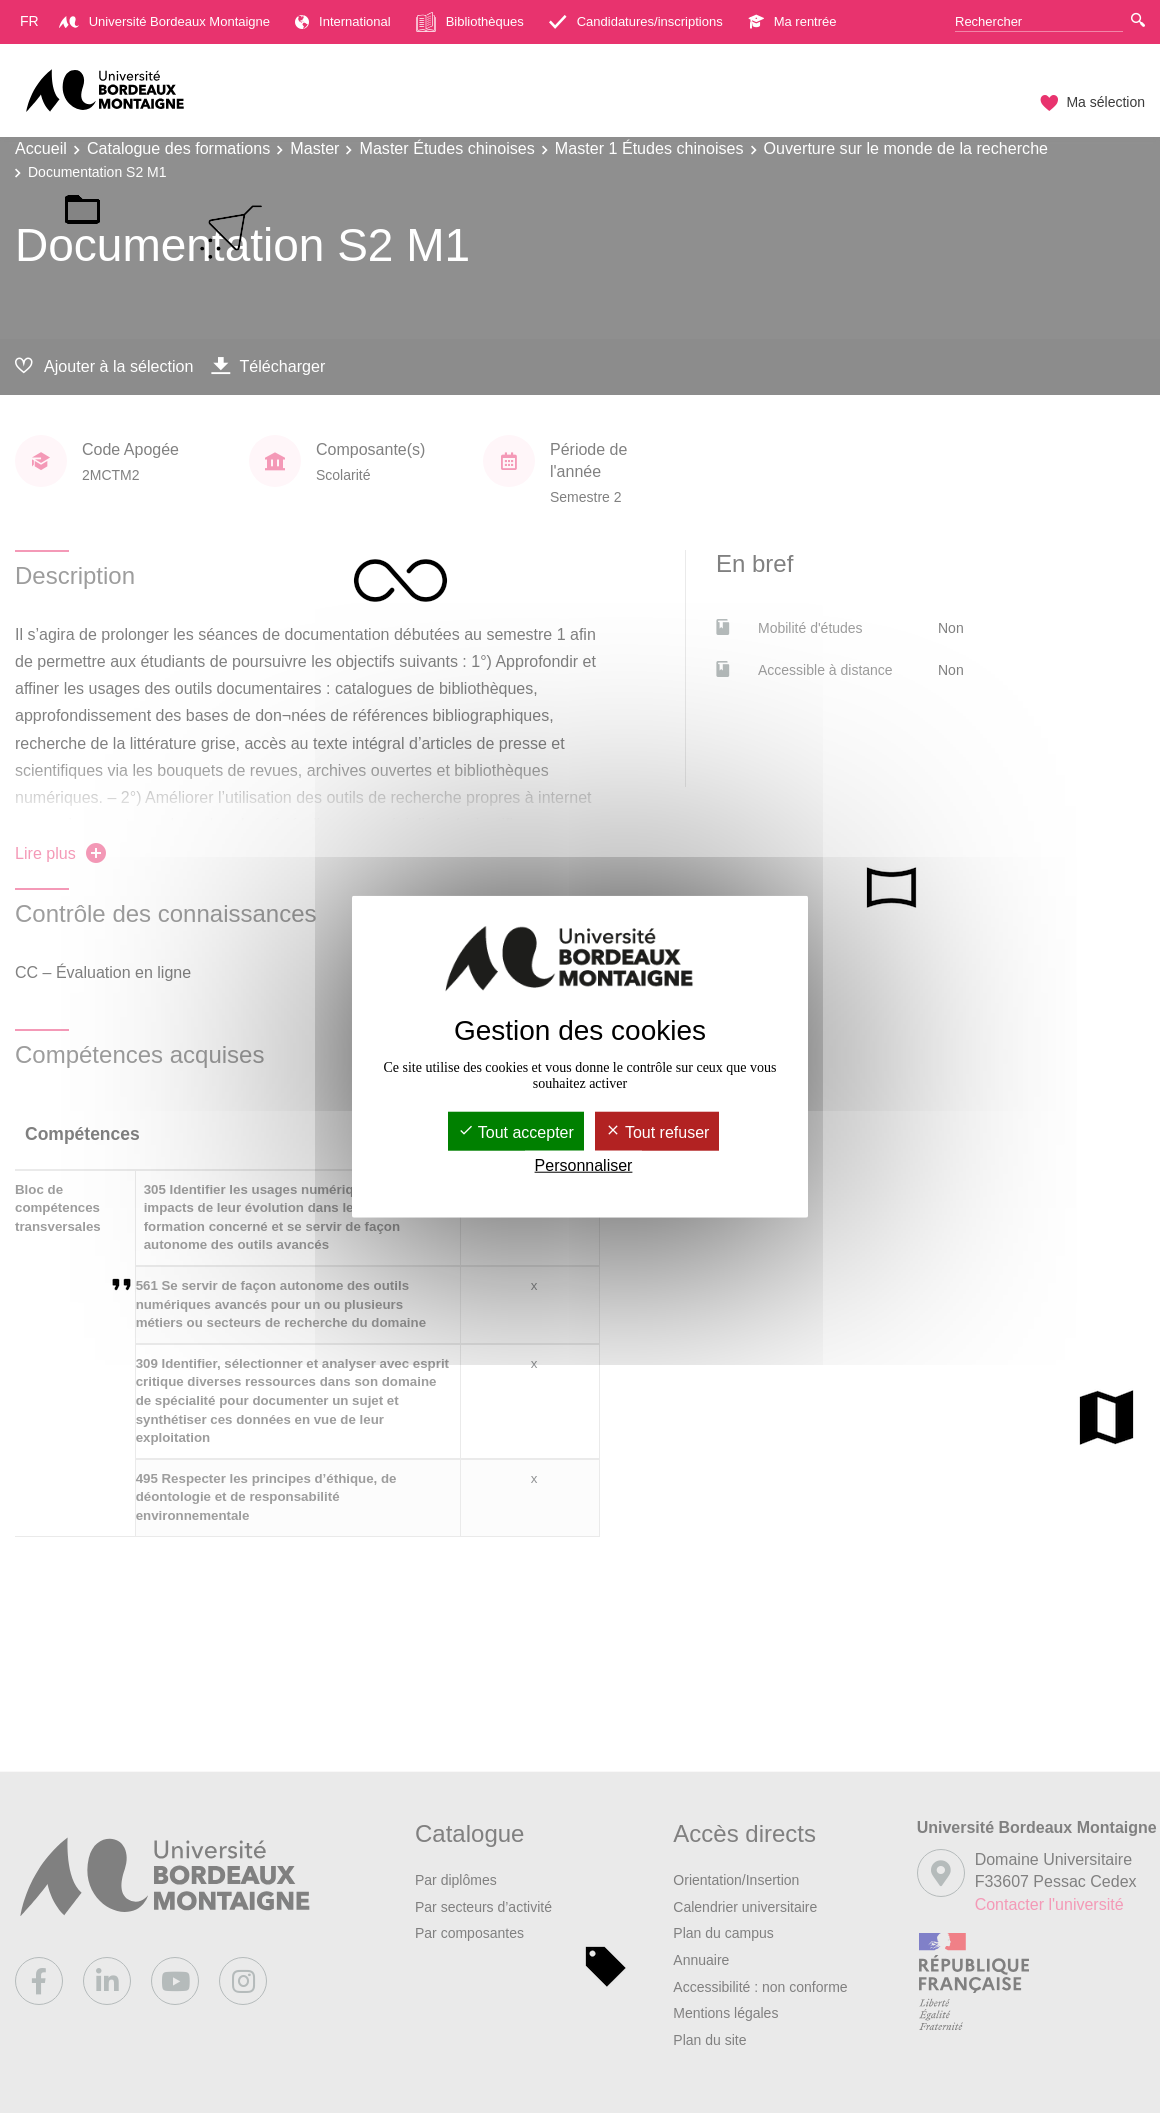 The height and width of the screenshot is (2113, 1160). I want to click on switch to panorama photo mode, so click(891, 887).